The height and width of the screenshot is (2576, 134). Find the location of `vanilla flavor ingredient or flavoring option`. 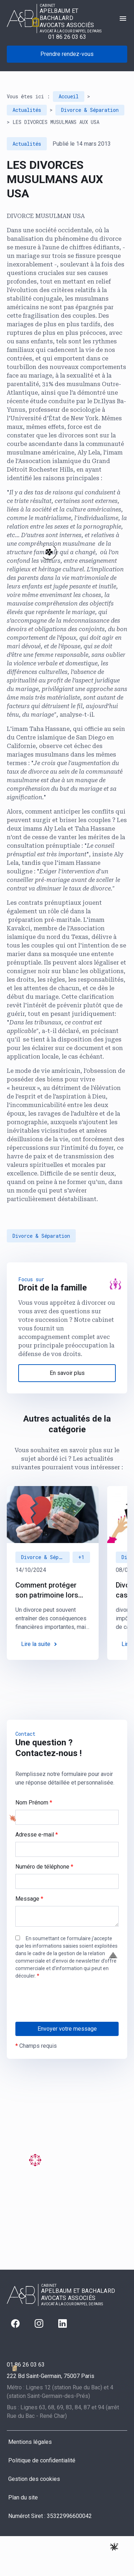

vanilla flavor ingredient or flavoring option is located at coordinates (114, 2546).